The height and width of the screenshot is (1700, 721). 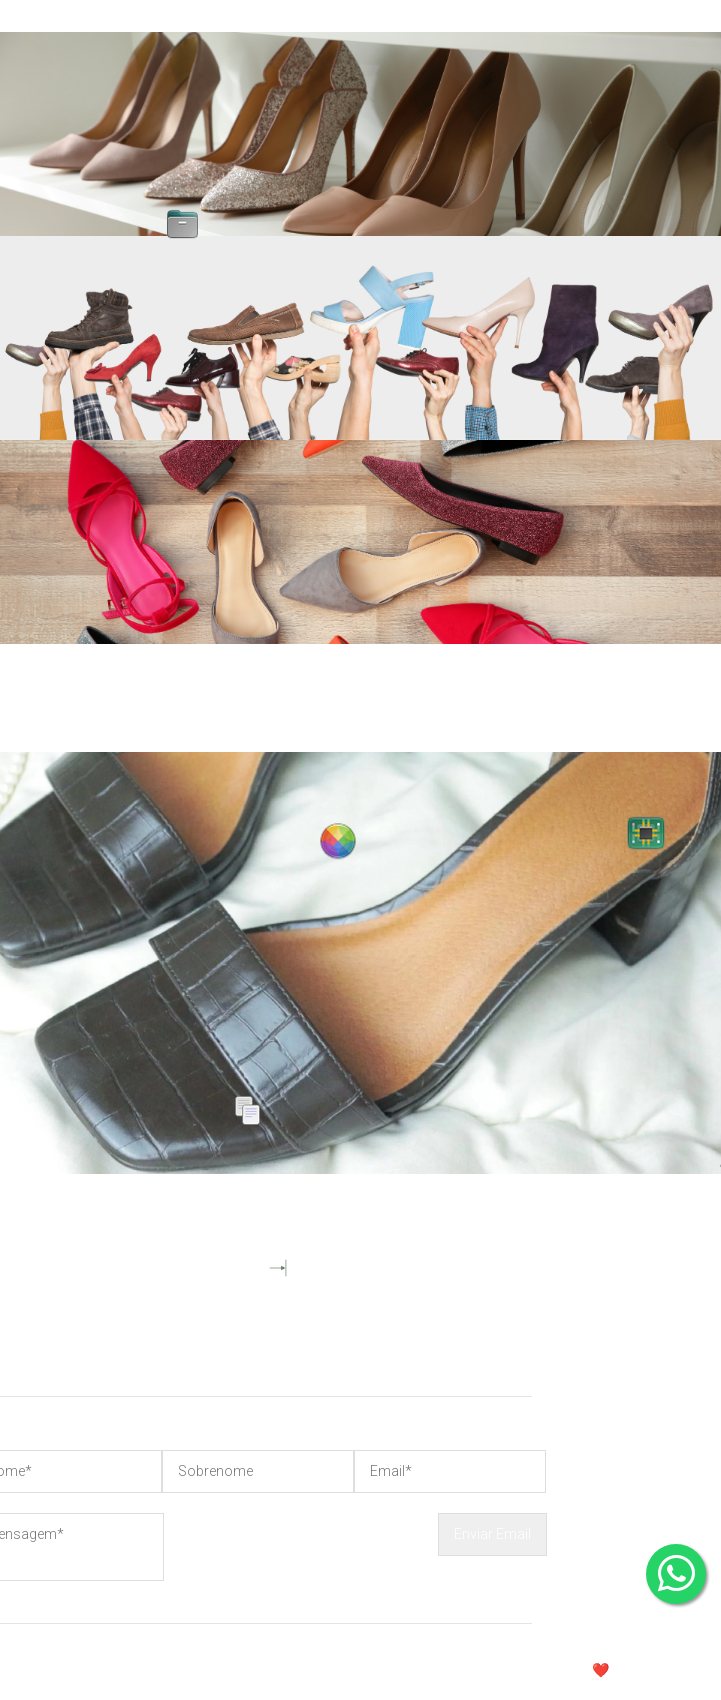 I want to click on open color picker or palette settings, so click(x=338, y=841).